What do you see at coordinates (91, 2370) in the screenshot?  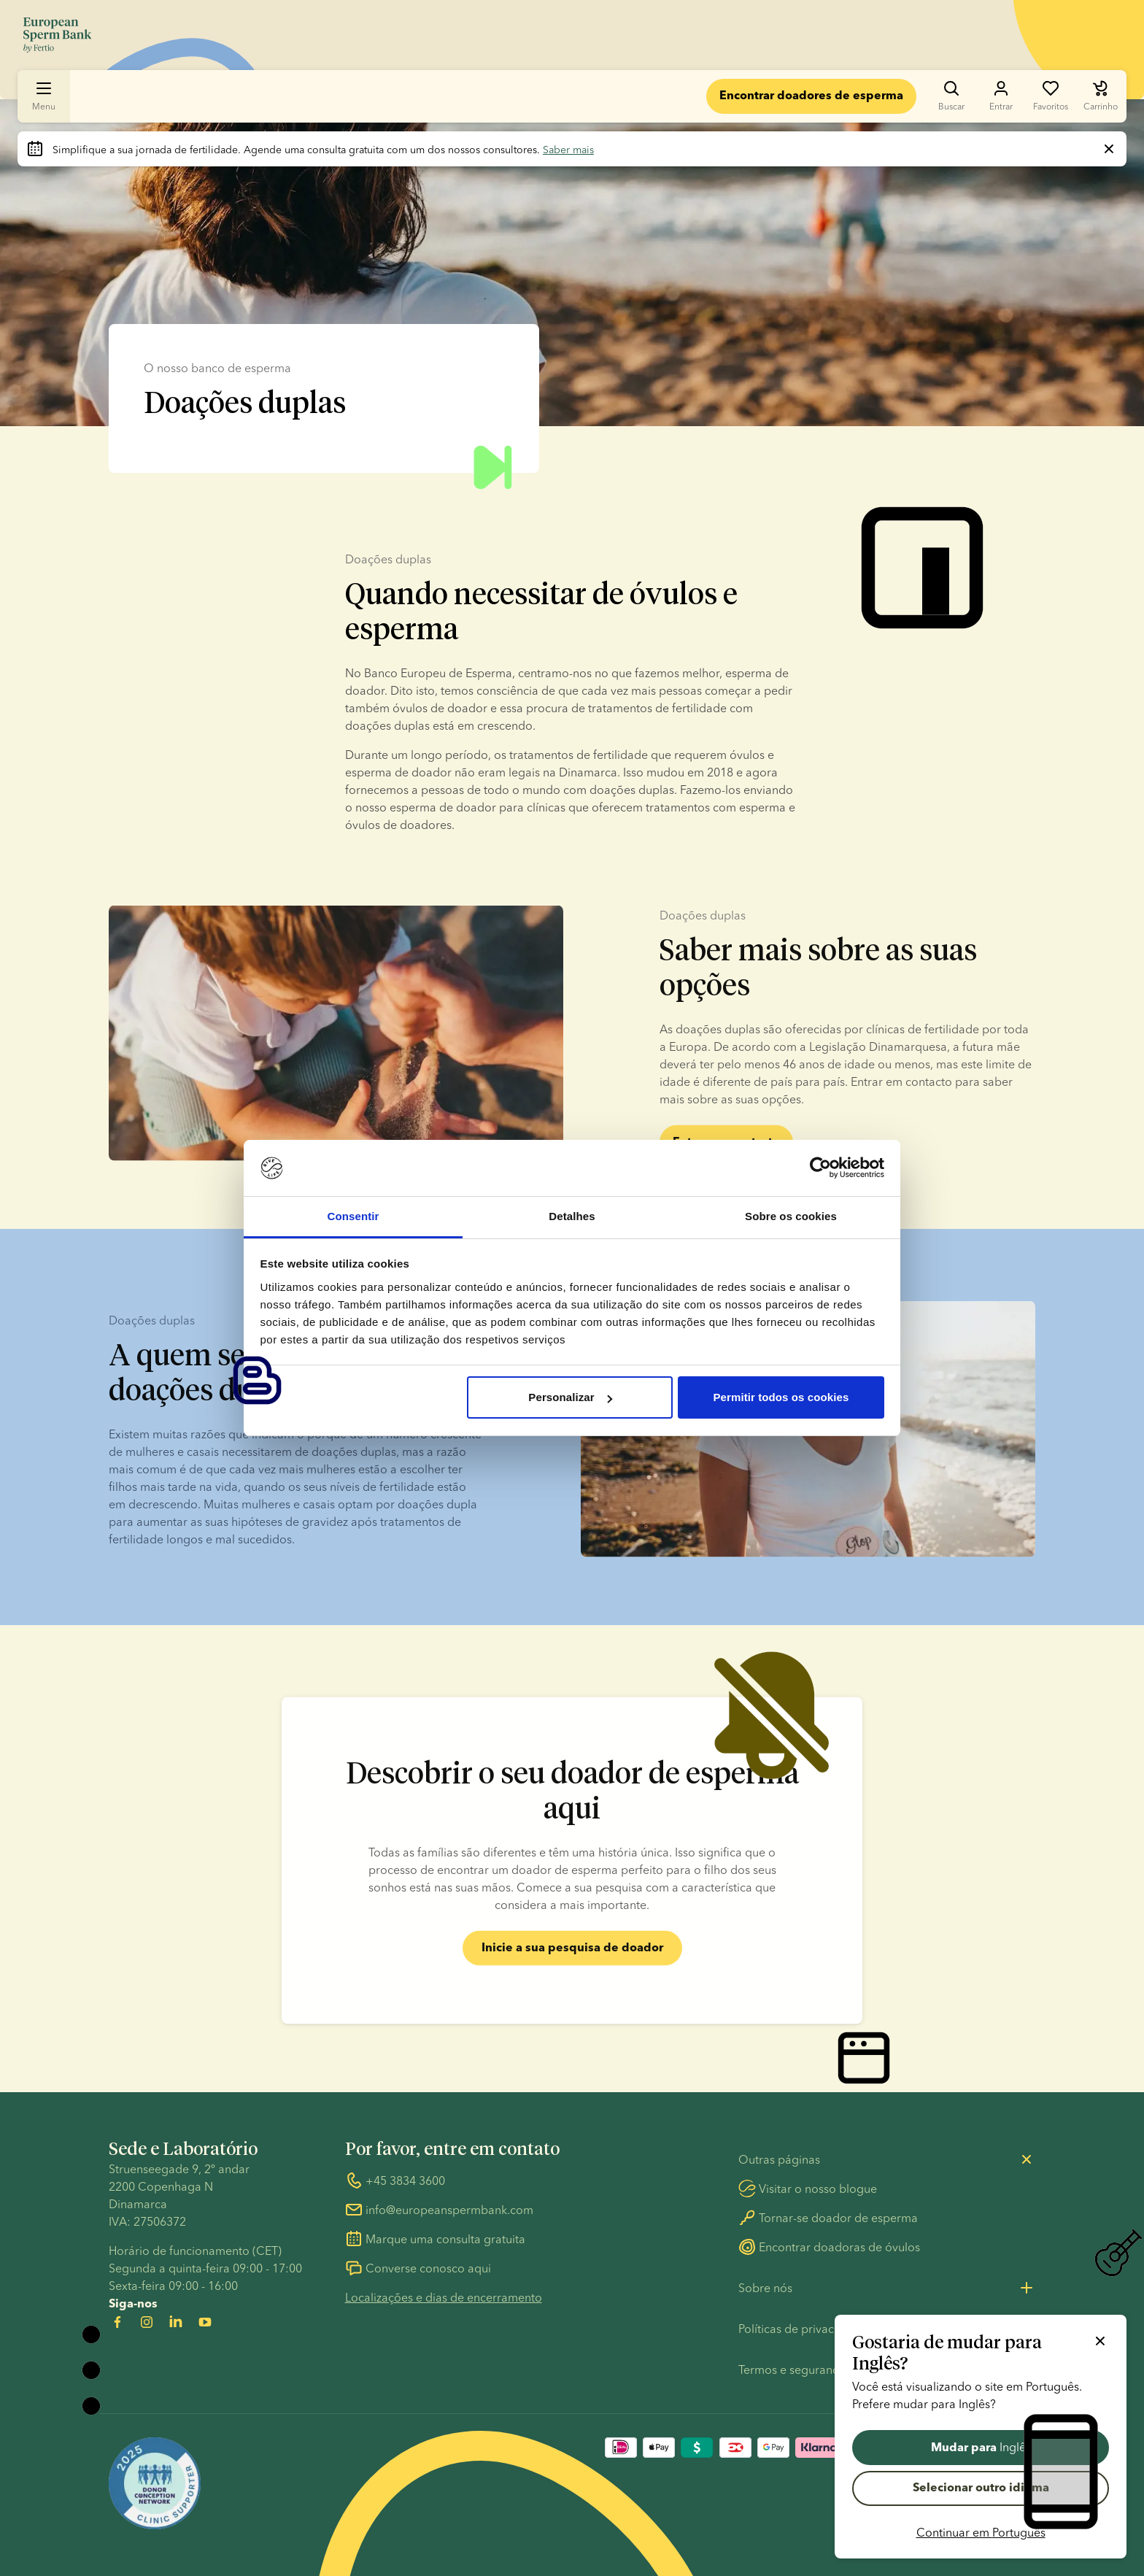 I see `open more options menu` at bounding box center [91, 2370].